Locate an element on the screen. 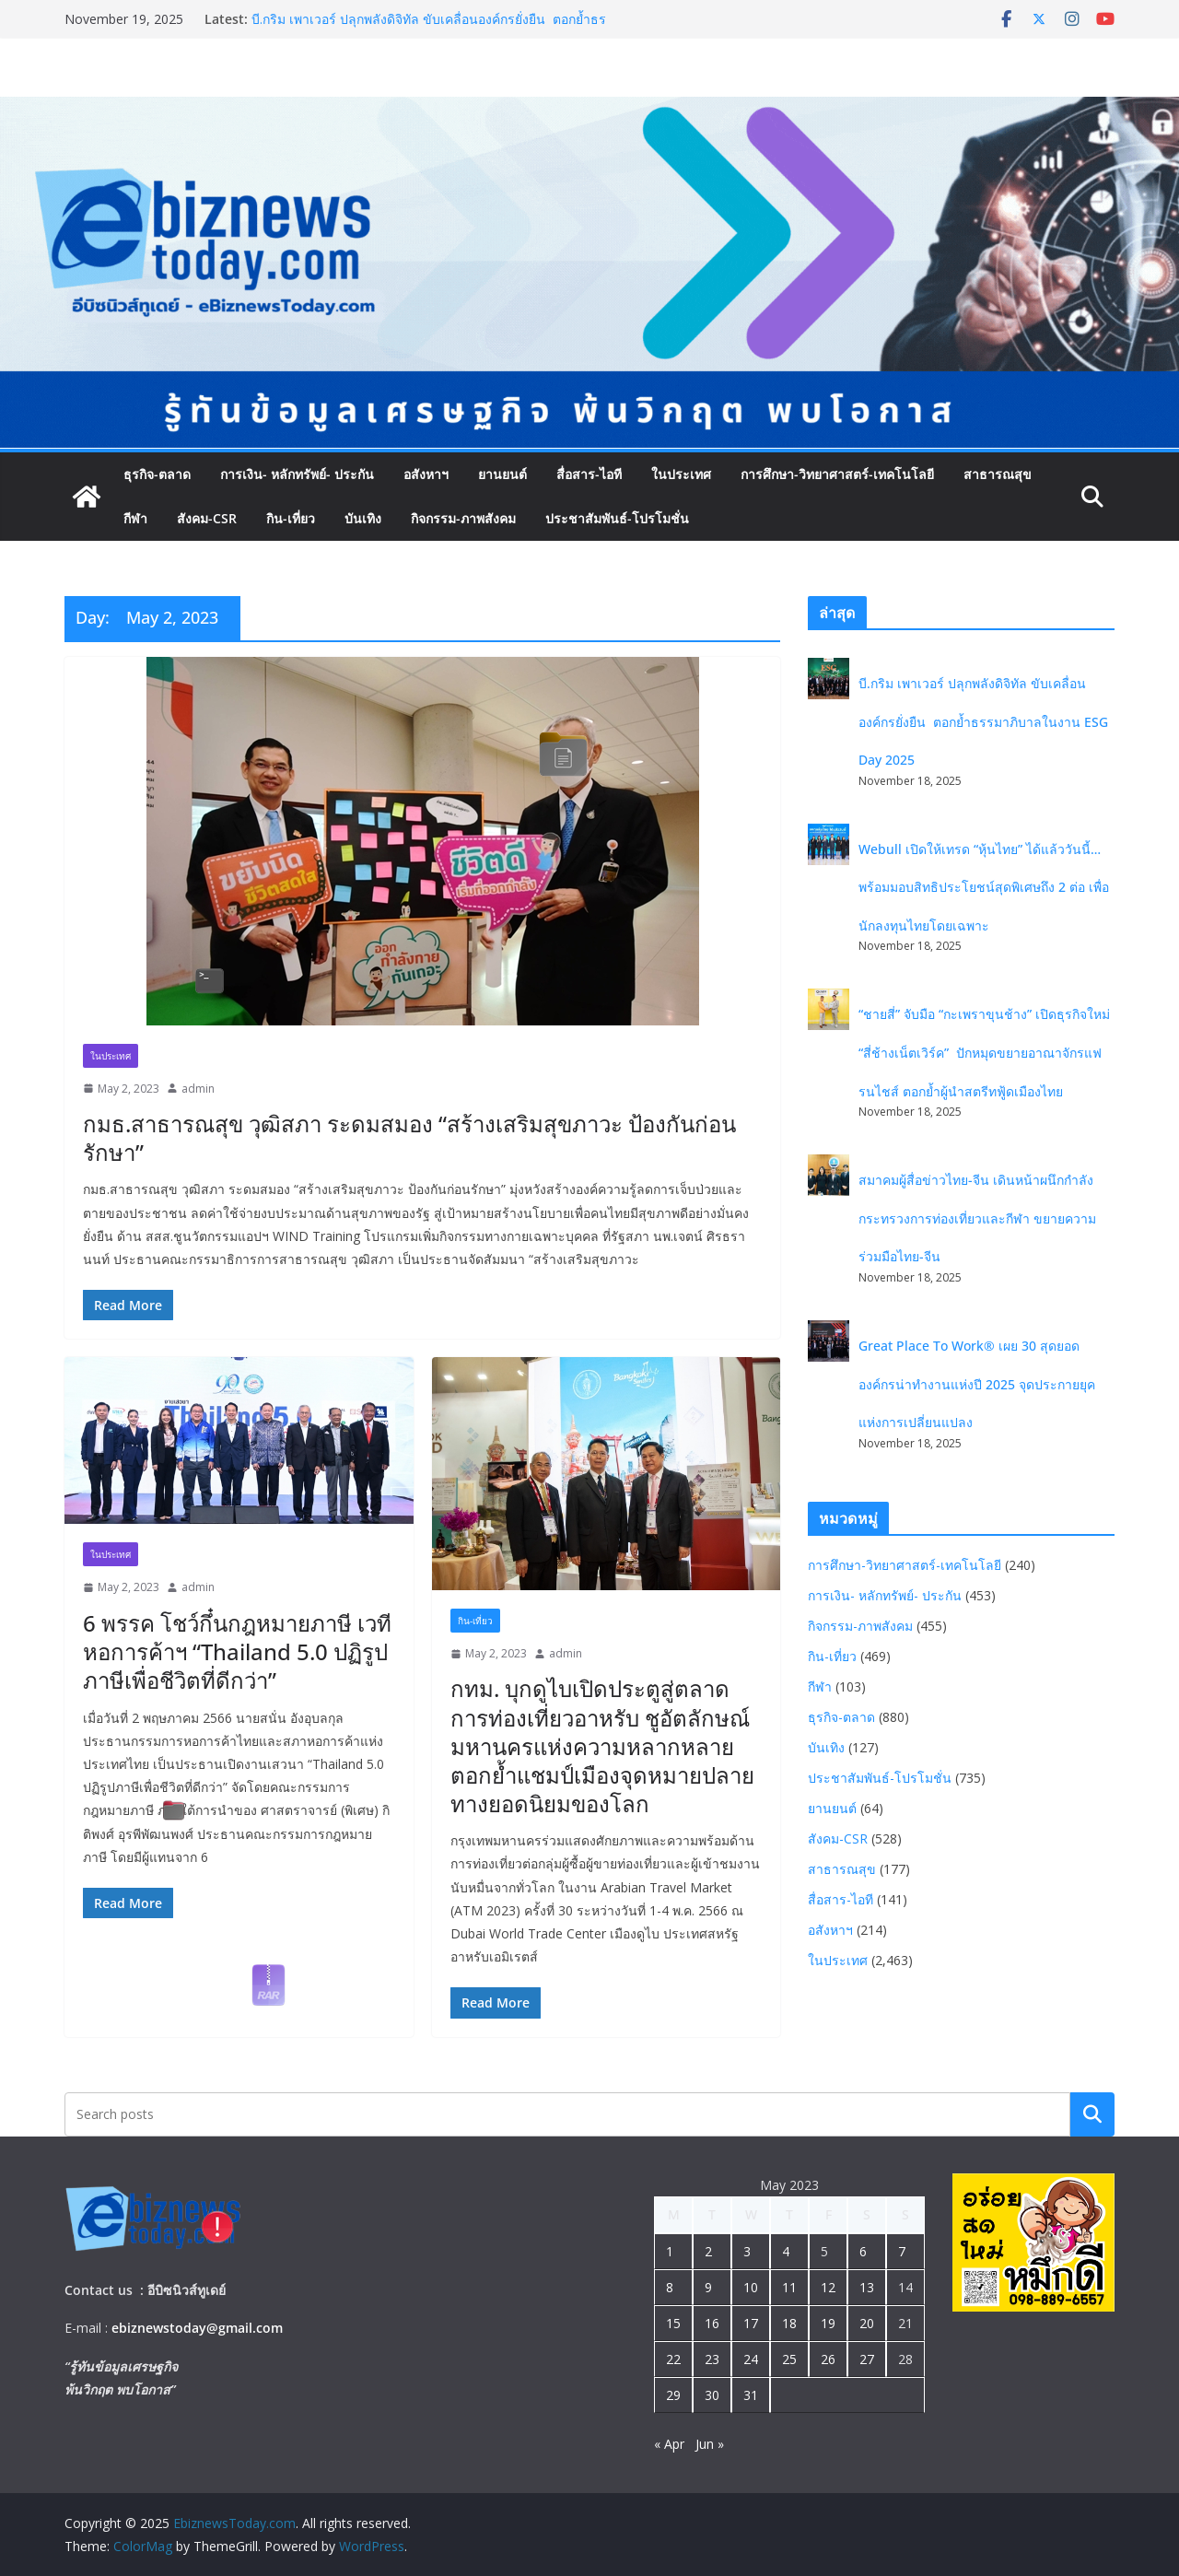 The width and height of the screenshot is (1179, 2576). a compressed RAR archive file is located at coordinates (268, 1985).